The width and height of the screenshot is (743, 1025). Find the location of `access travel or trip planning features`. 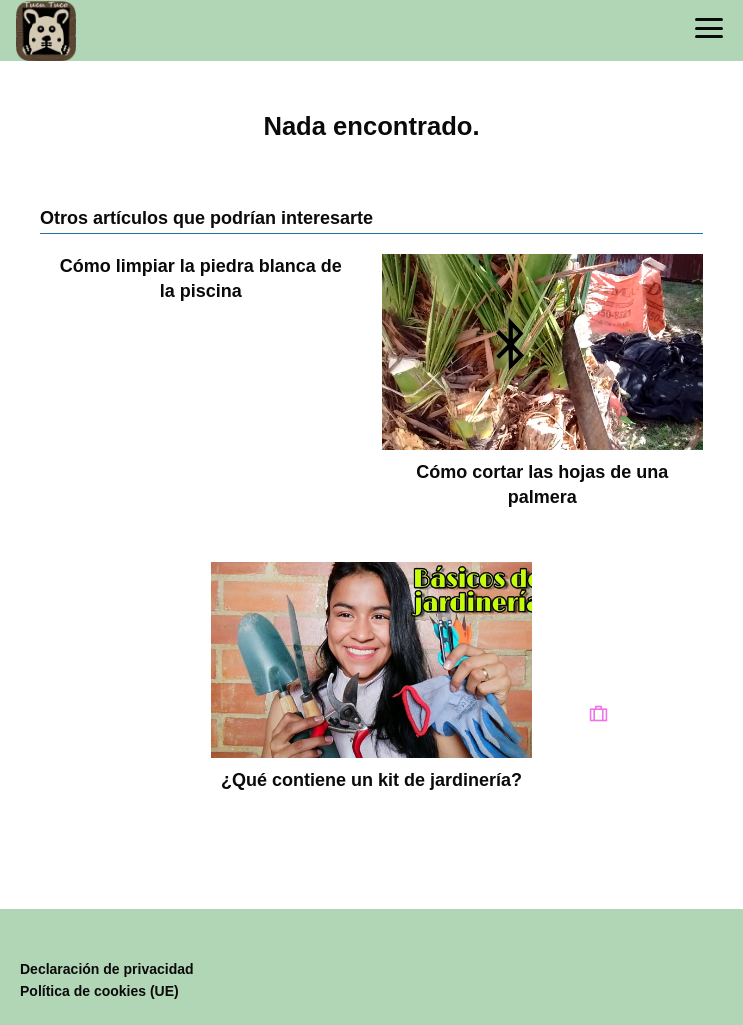

access travel or trip planning features is located at coordinates (598, 713).